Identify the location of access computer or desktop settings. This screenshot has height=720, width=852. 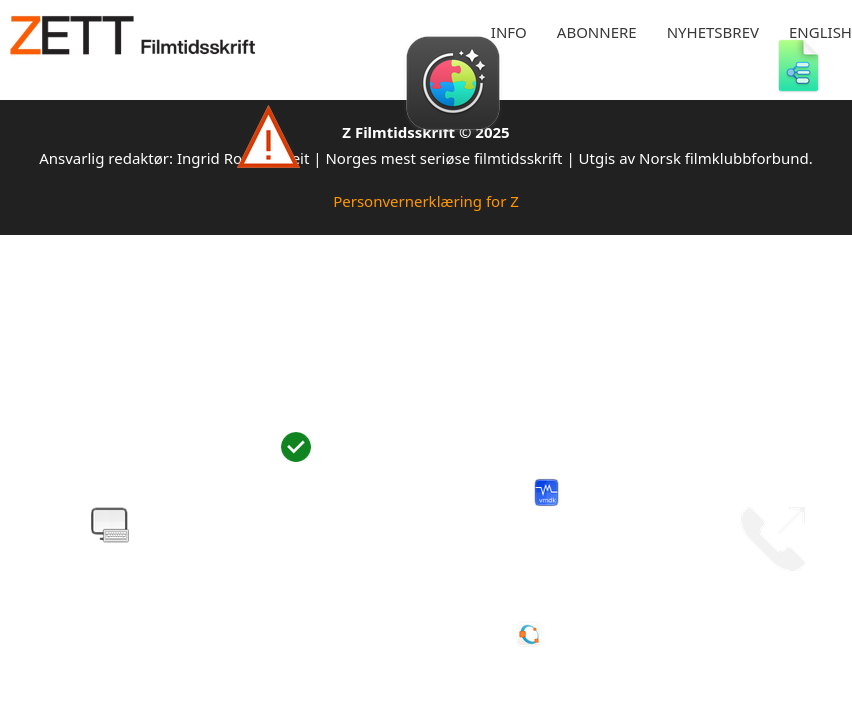
(110, 525).